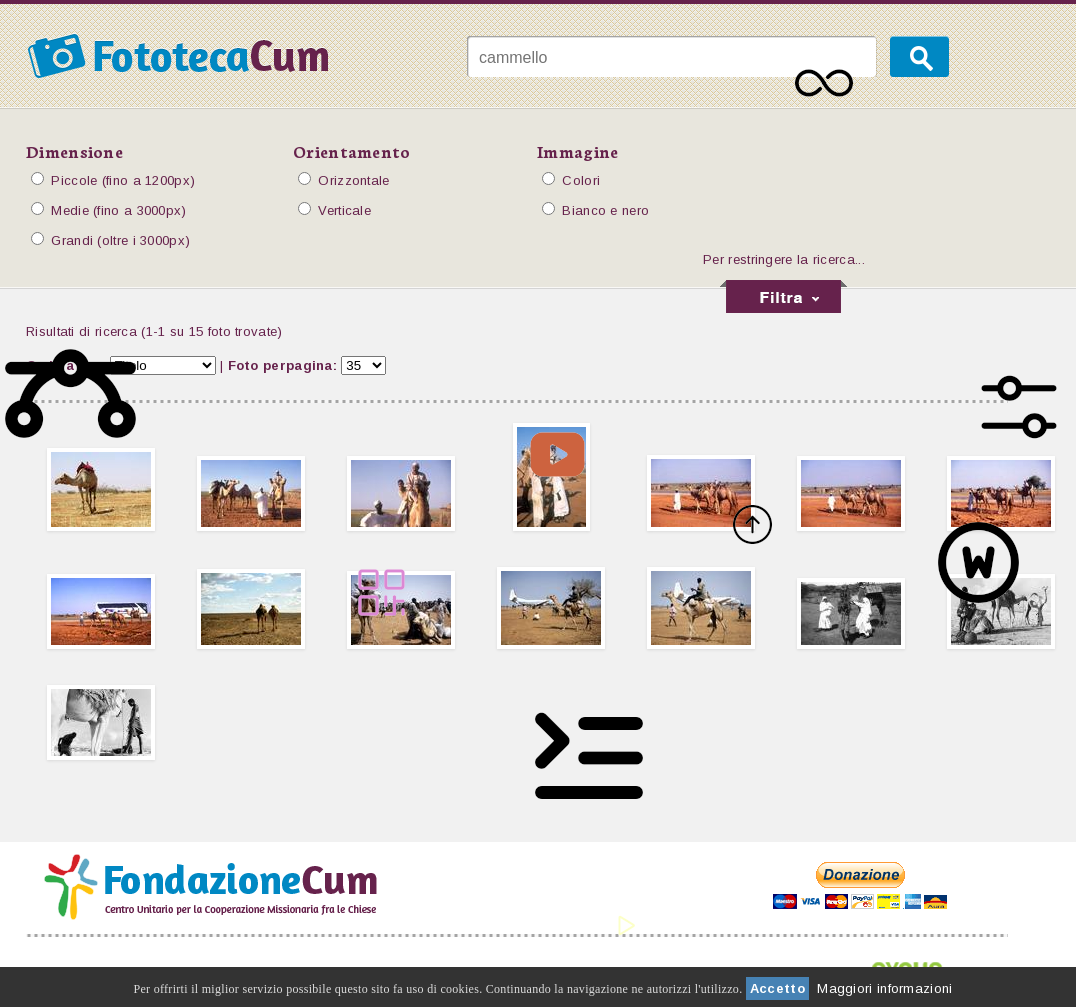 The height and width of the screenshot is (1007, 1076). Describe the element at coordinates (589, 758) in the screenshot. I see `increase text indentation` at that location.